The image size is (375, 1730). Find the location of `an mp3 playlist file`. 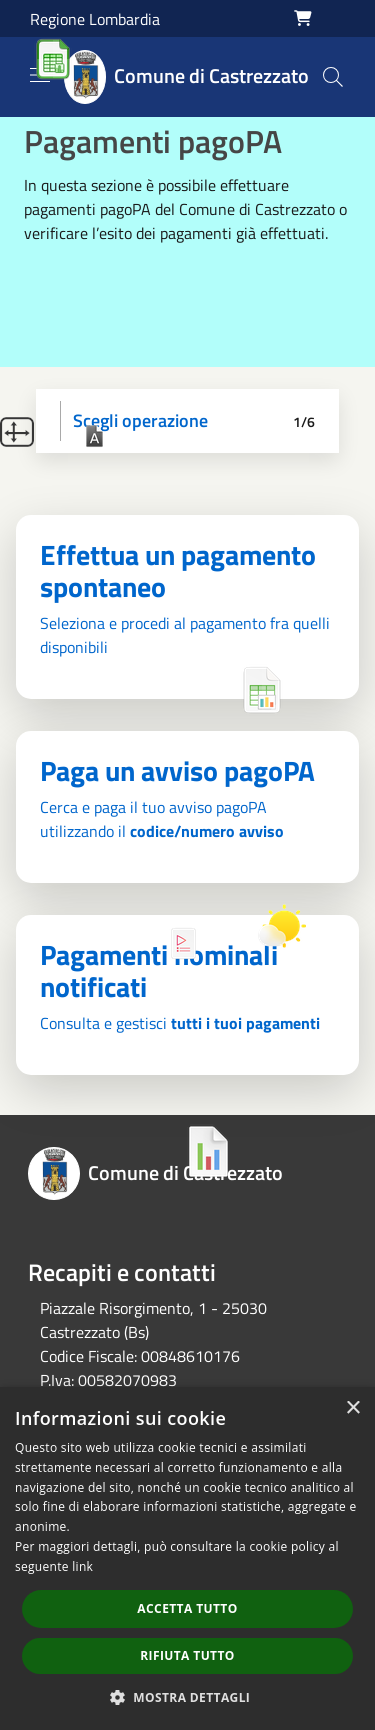

an mp3 playlist file is located at coordinates (183, 943).